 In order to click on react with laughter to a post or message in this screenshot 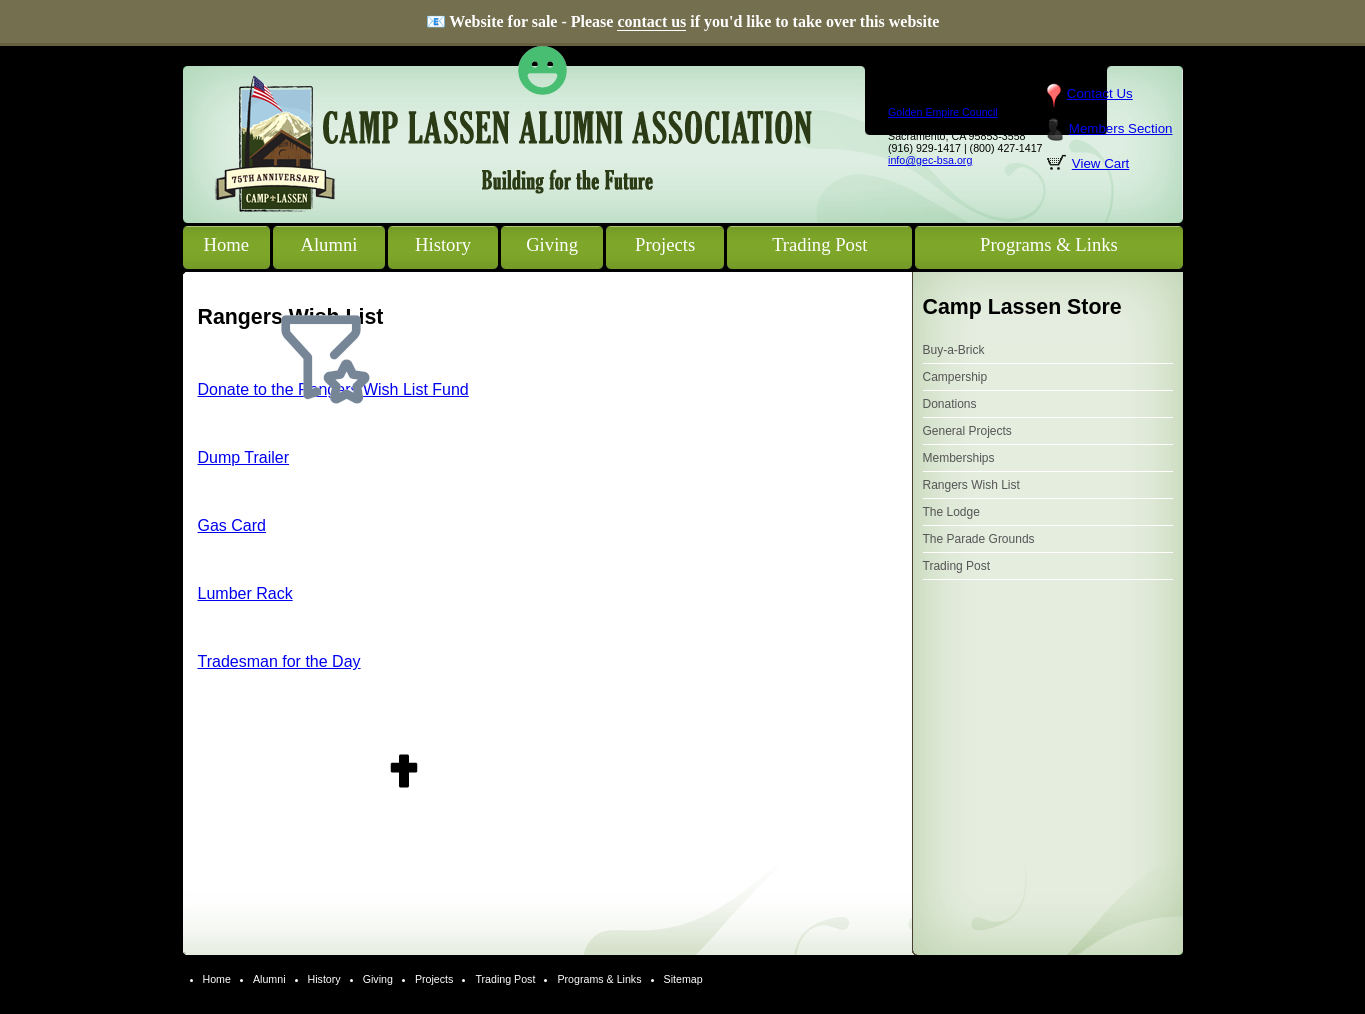, I will do `click(542, 70)`.